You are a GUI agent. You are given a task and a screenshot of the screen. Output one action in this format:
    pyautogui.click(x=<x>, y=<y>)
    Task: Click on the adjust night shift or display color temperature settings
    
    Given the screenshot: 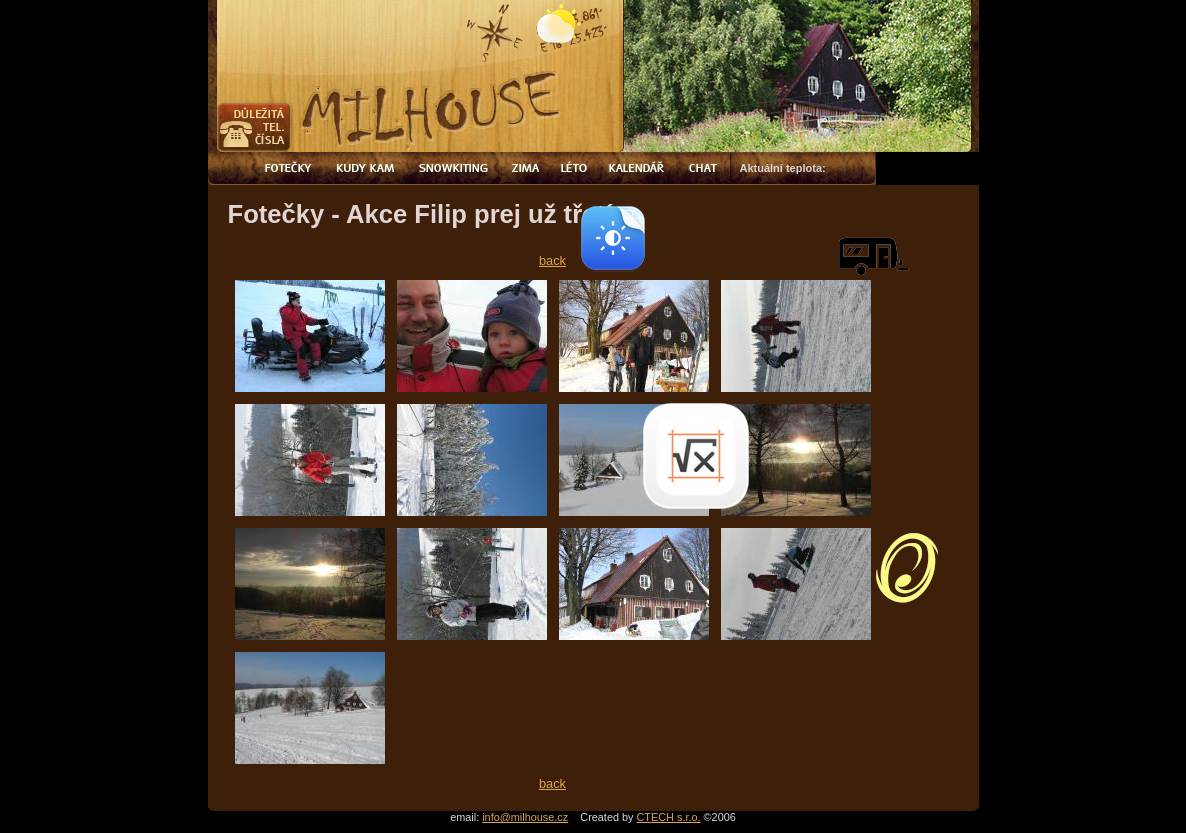 What is the action you would take?
    pyautogui.click(x=613, y=238)
    